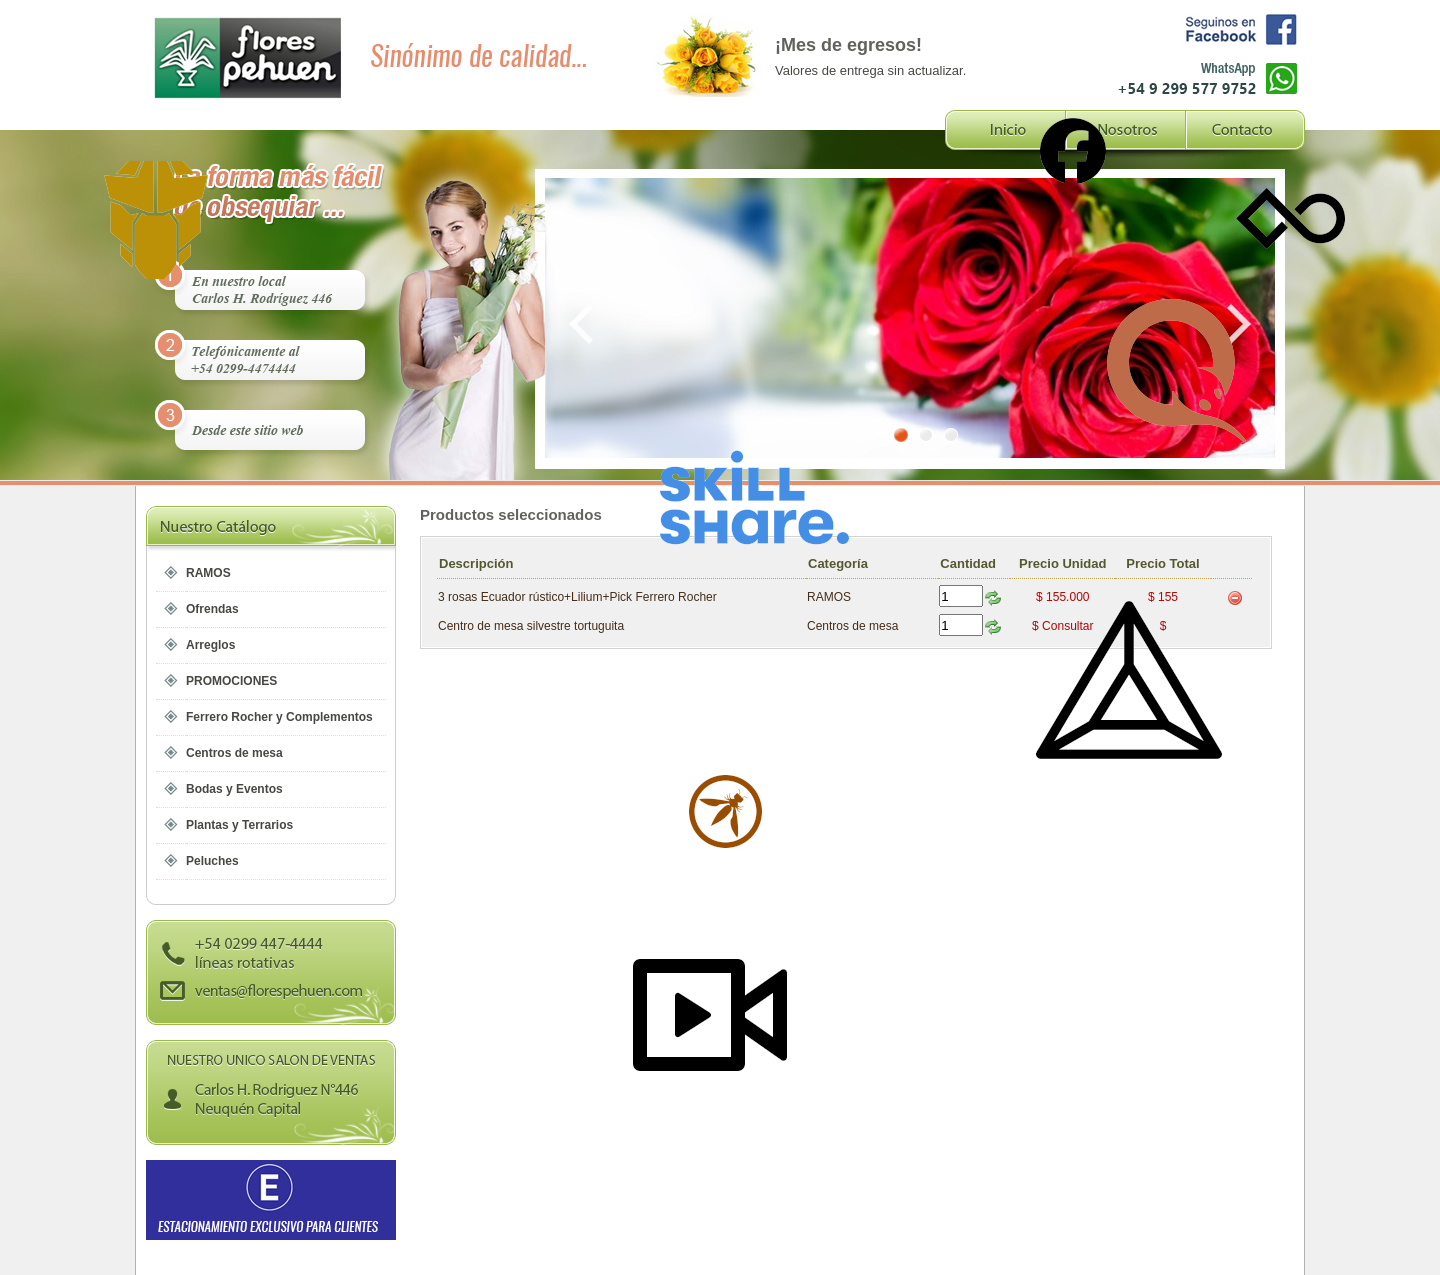  Describe the element at coordinates (1129, 680) in the screenshot. I see `basic attention token (BAT) cryptocurrency logo` at that location.